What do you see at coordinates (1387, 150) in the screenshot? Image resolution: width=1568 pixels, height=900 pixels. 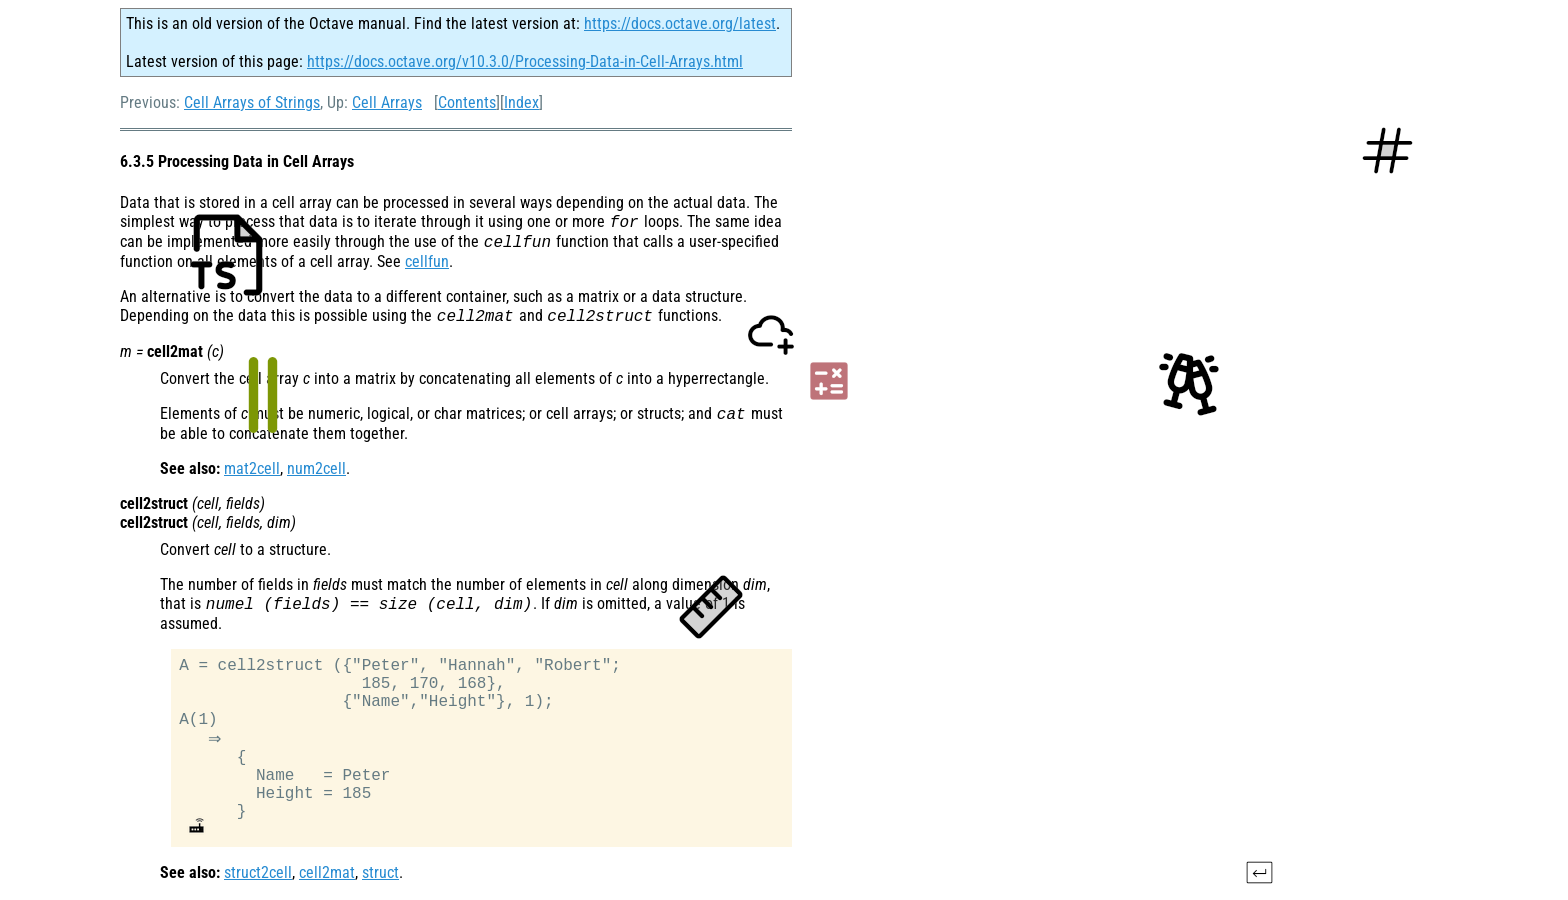 I see `view or browse hashtags` at bounding box center [1387, 150].